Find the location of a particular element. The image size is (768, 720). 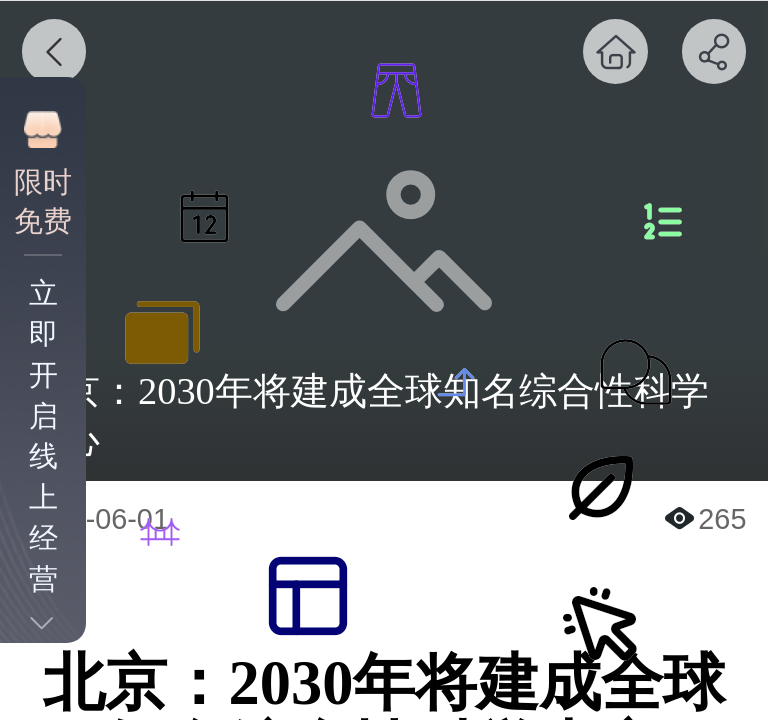

create a numbered list is located at coordinates (663, 222).